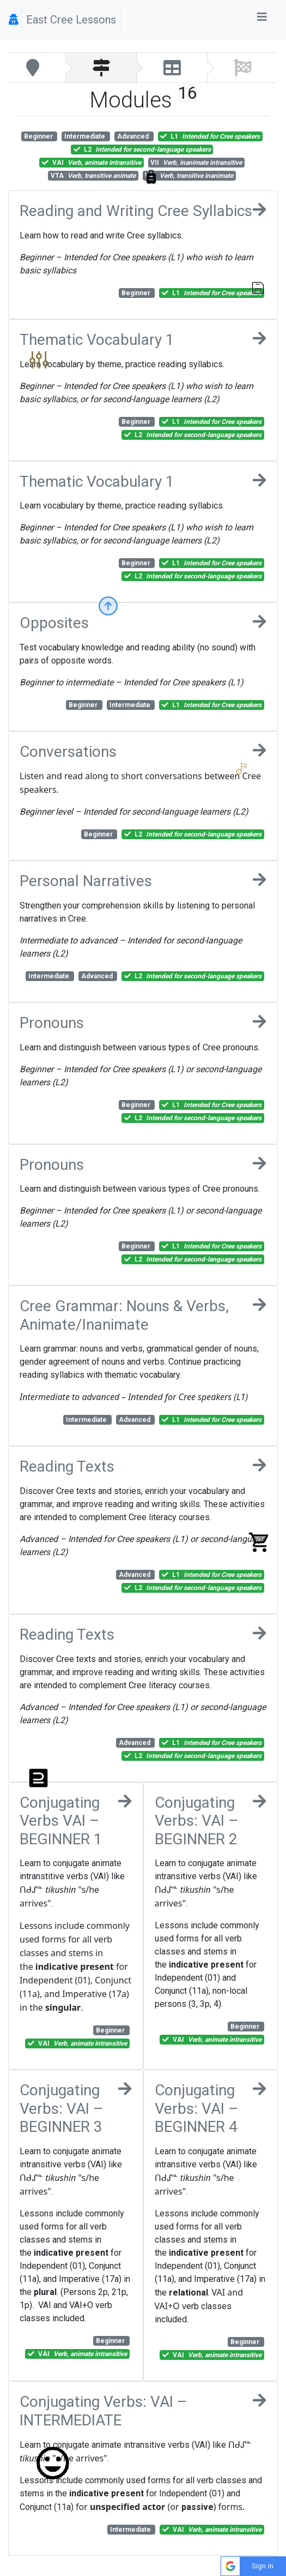  What do you see at coordinates (53, 2463) in the screenshot?
I see `set your mood or status` at bounding box center [53, 2463].